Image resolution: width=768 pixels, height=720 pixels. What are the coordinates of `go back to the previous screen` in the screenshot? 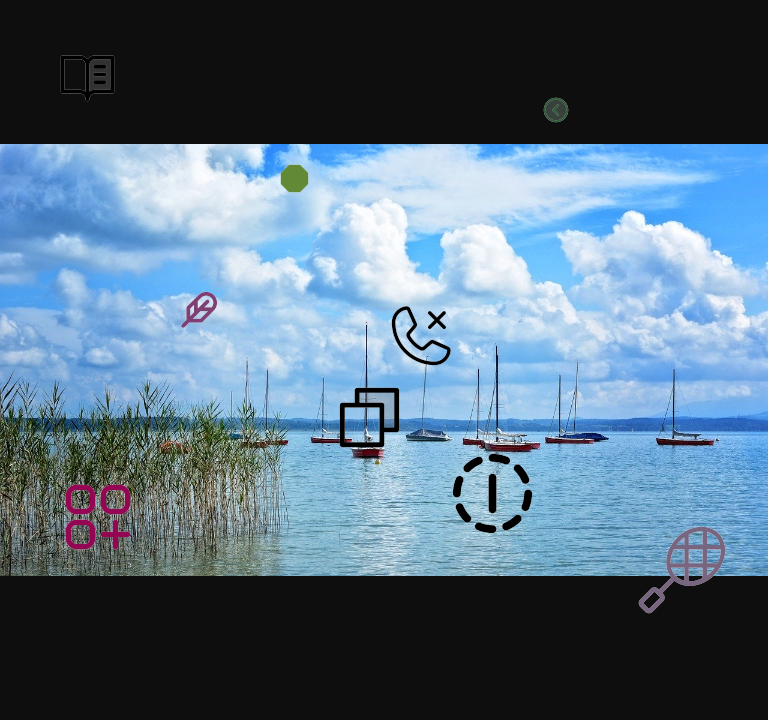 It's located at (556, 110).